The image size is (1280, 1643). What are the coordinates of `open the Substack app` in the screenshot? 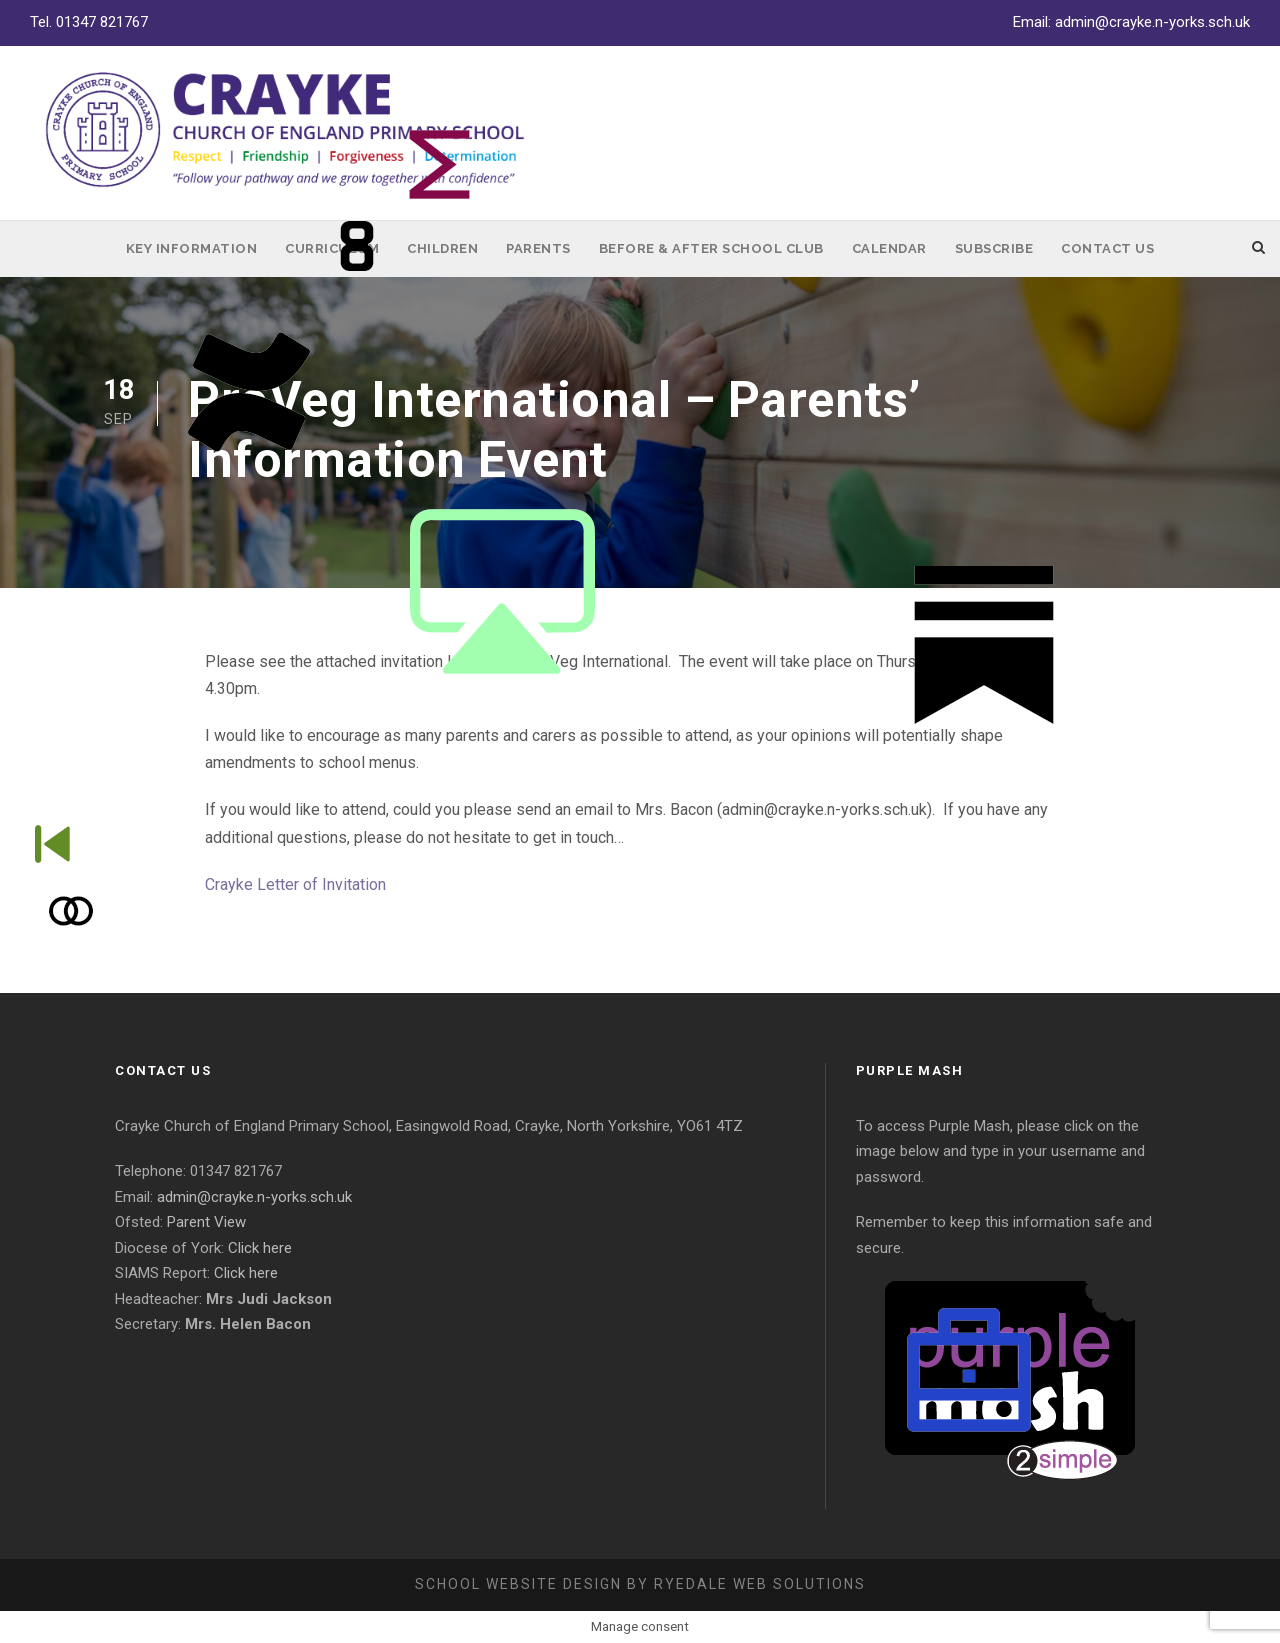 It's located at (984, 645).